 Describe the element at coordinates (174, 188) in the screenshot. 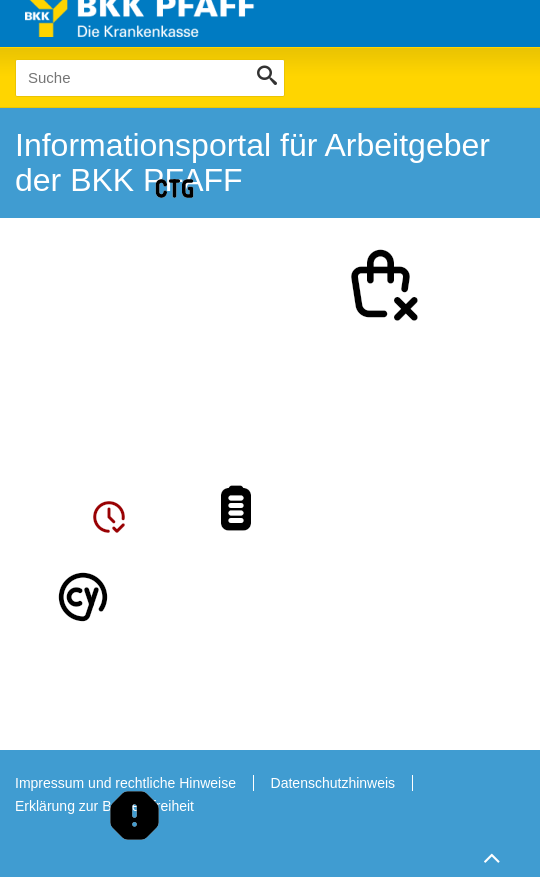

I see `cotangent function in a math or calculator app` at that location.